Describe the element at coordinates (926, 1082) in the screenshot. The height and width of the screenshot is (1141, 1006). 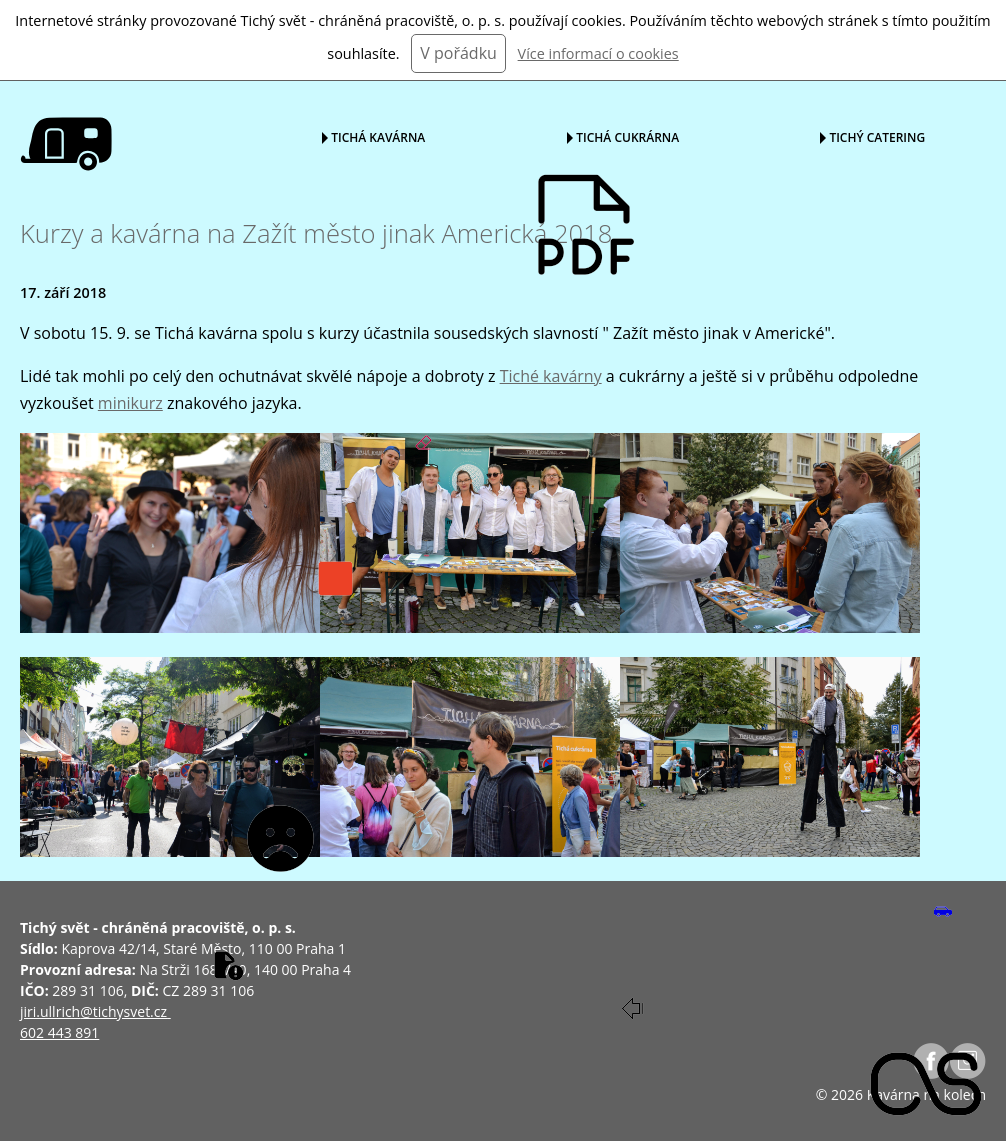
I see `connect to Last.fm account` at that location.